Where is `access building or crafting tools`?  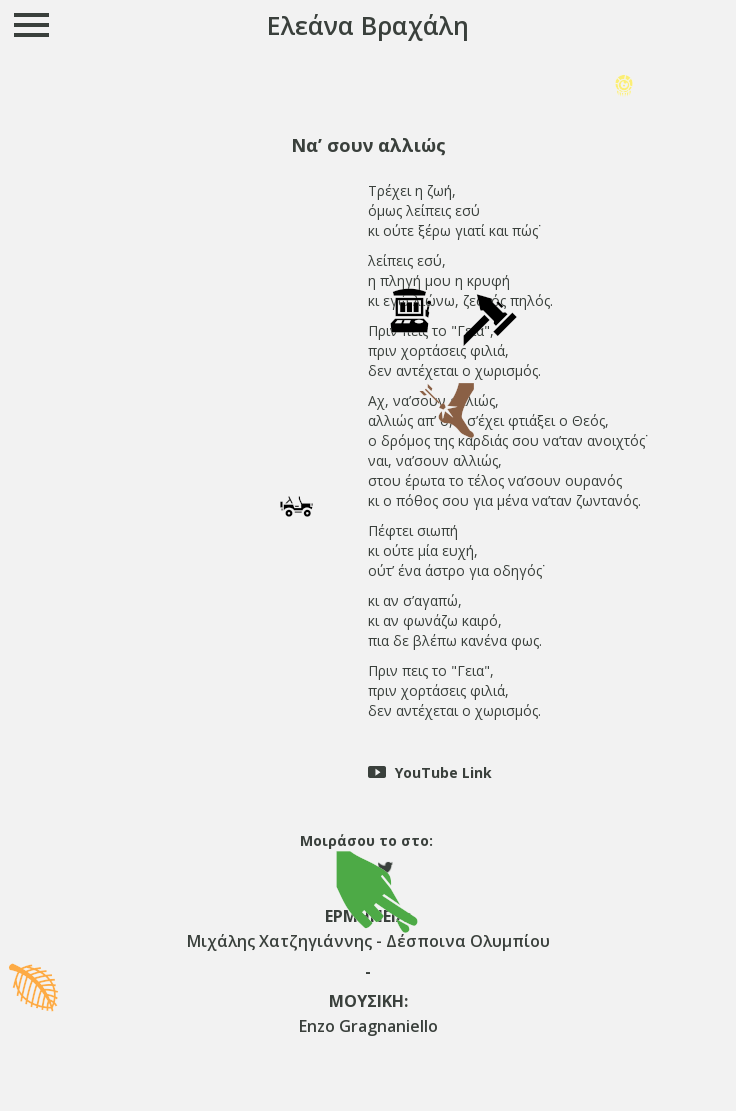 access building or crafting tools is located at coordinates (491, 321).